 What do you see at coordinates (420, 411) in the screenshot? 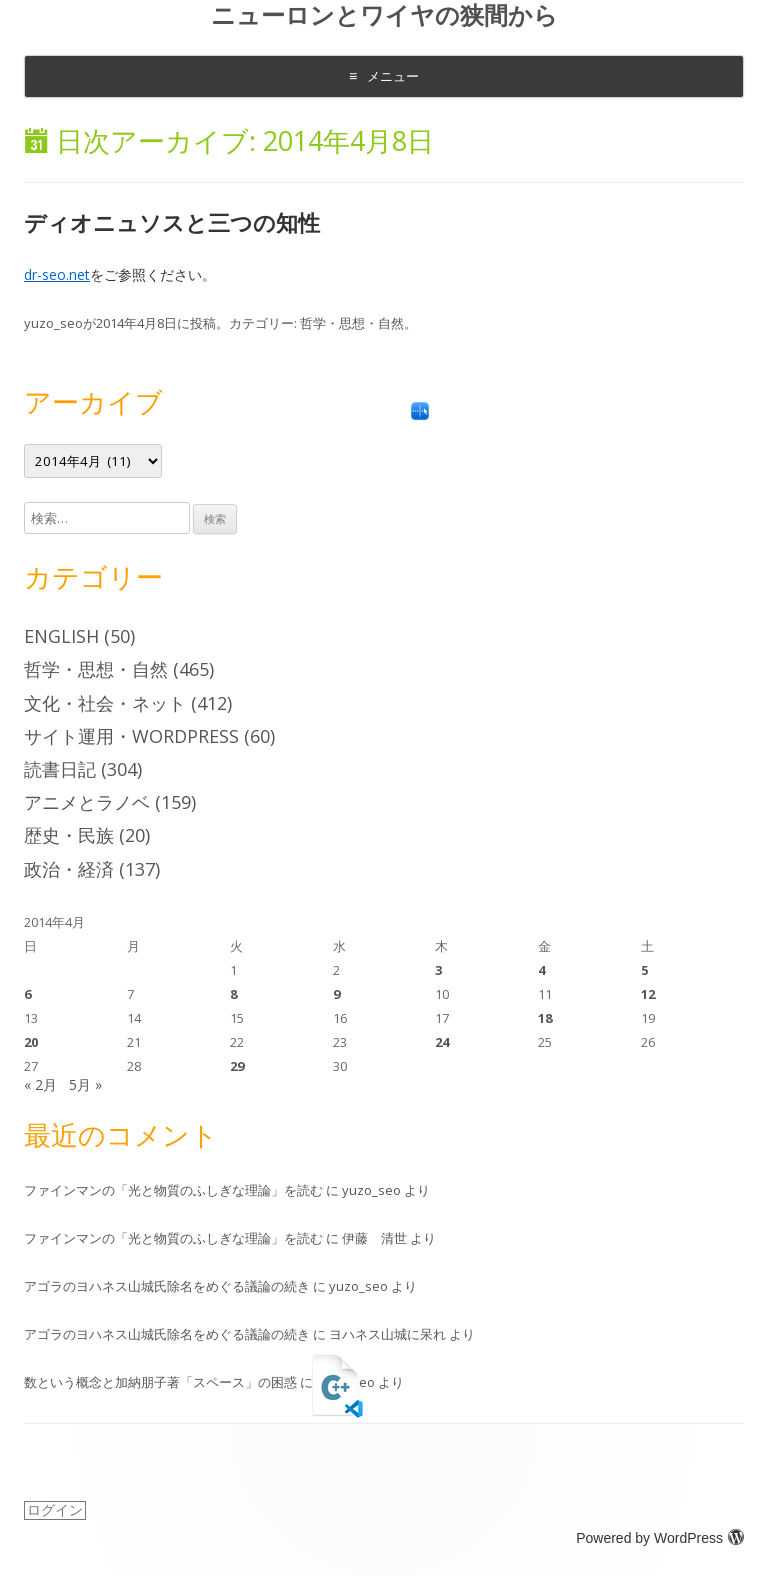
I see `configure universal control settings for multi-device input` at bounding box center [420, 411].